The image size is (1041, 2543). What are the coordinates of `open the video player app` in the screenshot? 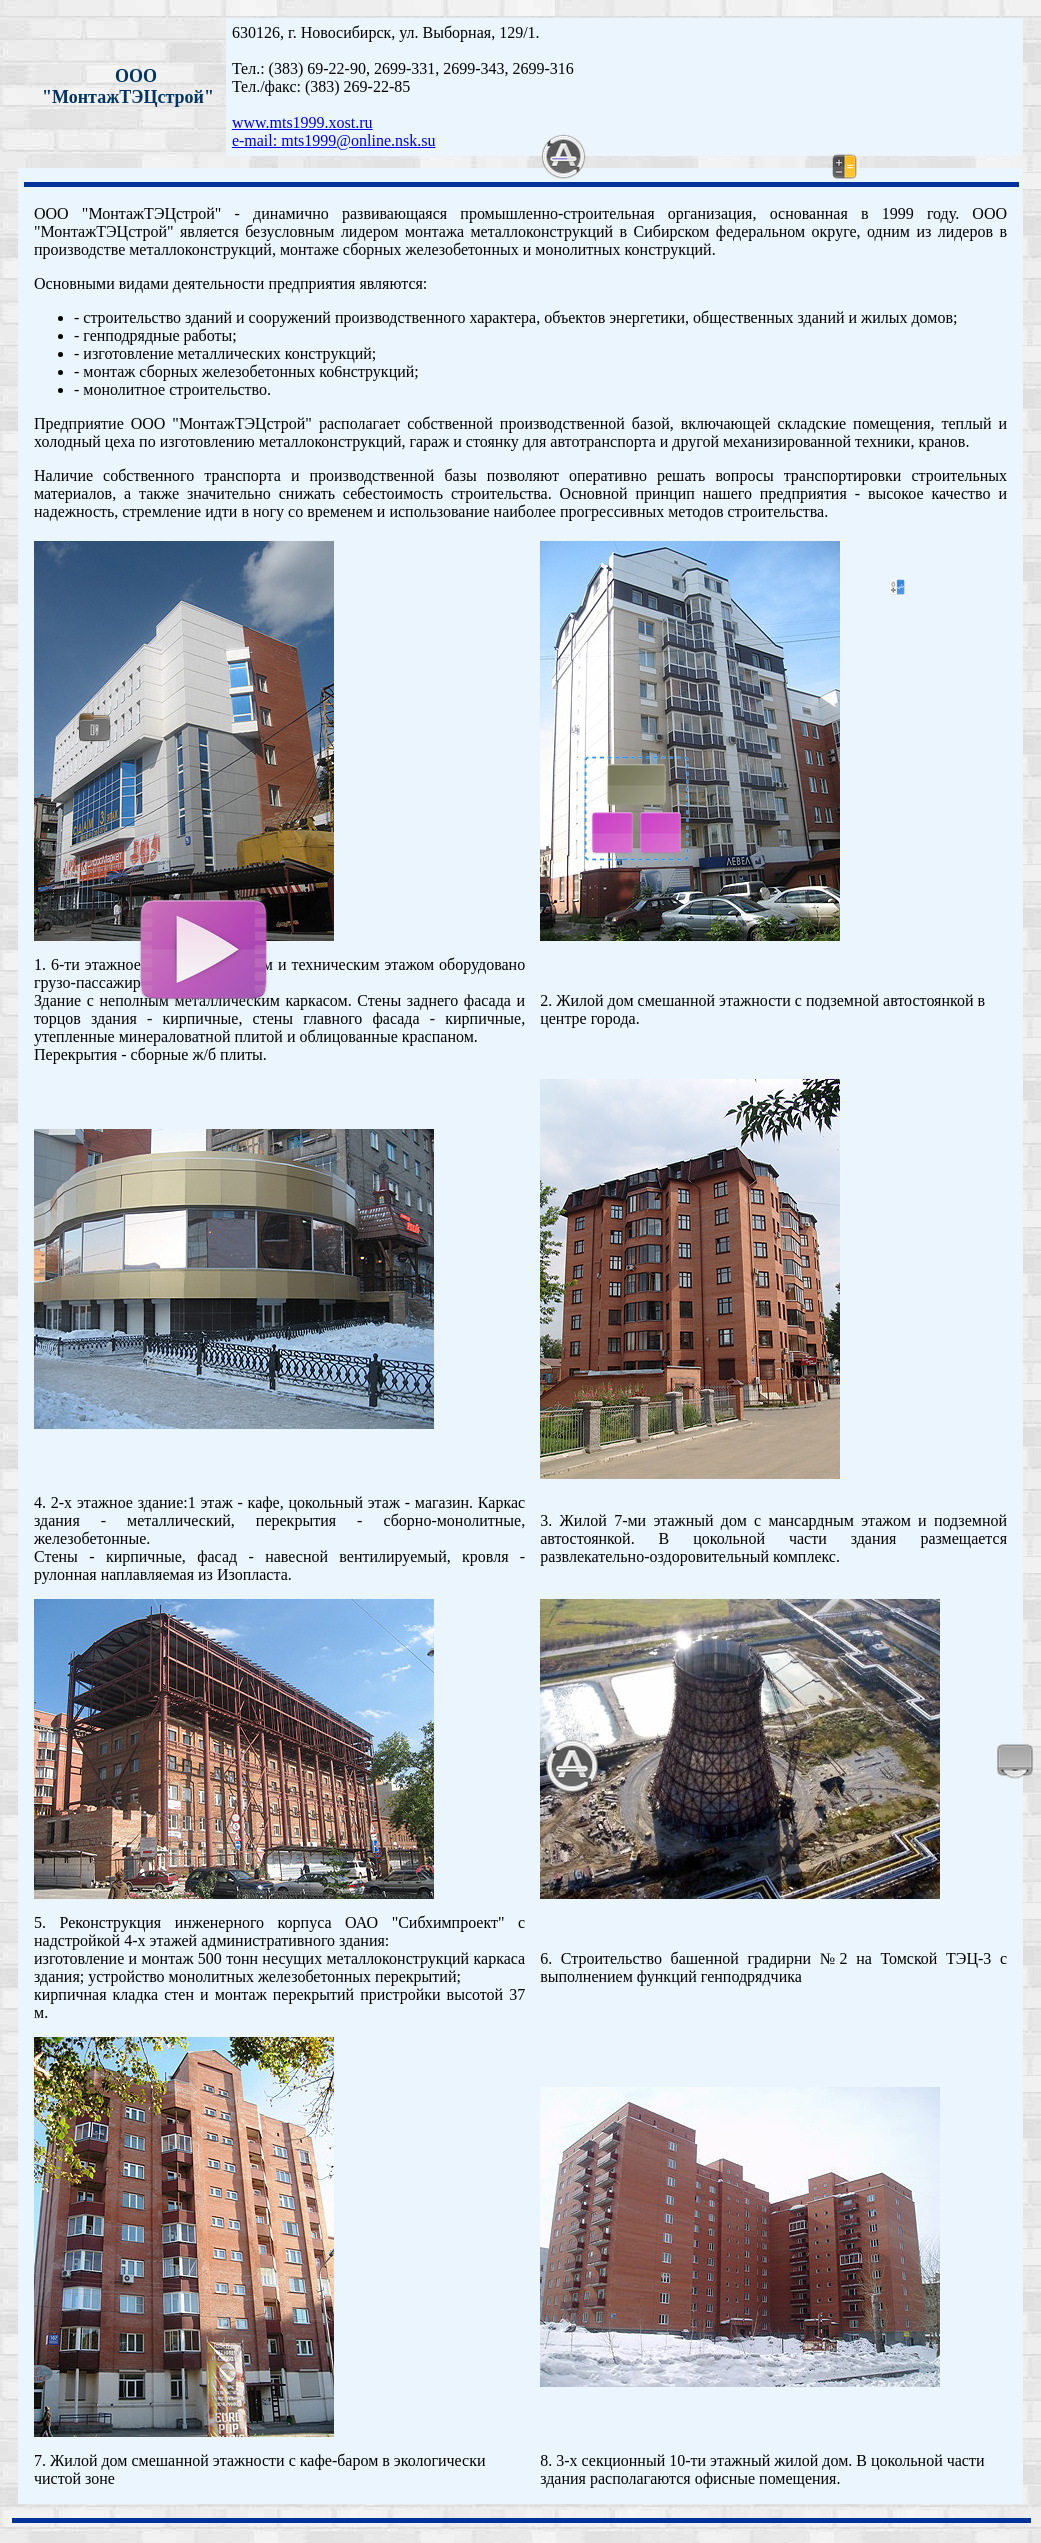 It's located at (203, 949).